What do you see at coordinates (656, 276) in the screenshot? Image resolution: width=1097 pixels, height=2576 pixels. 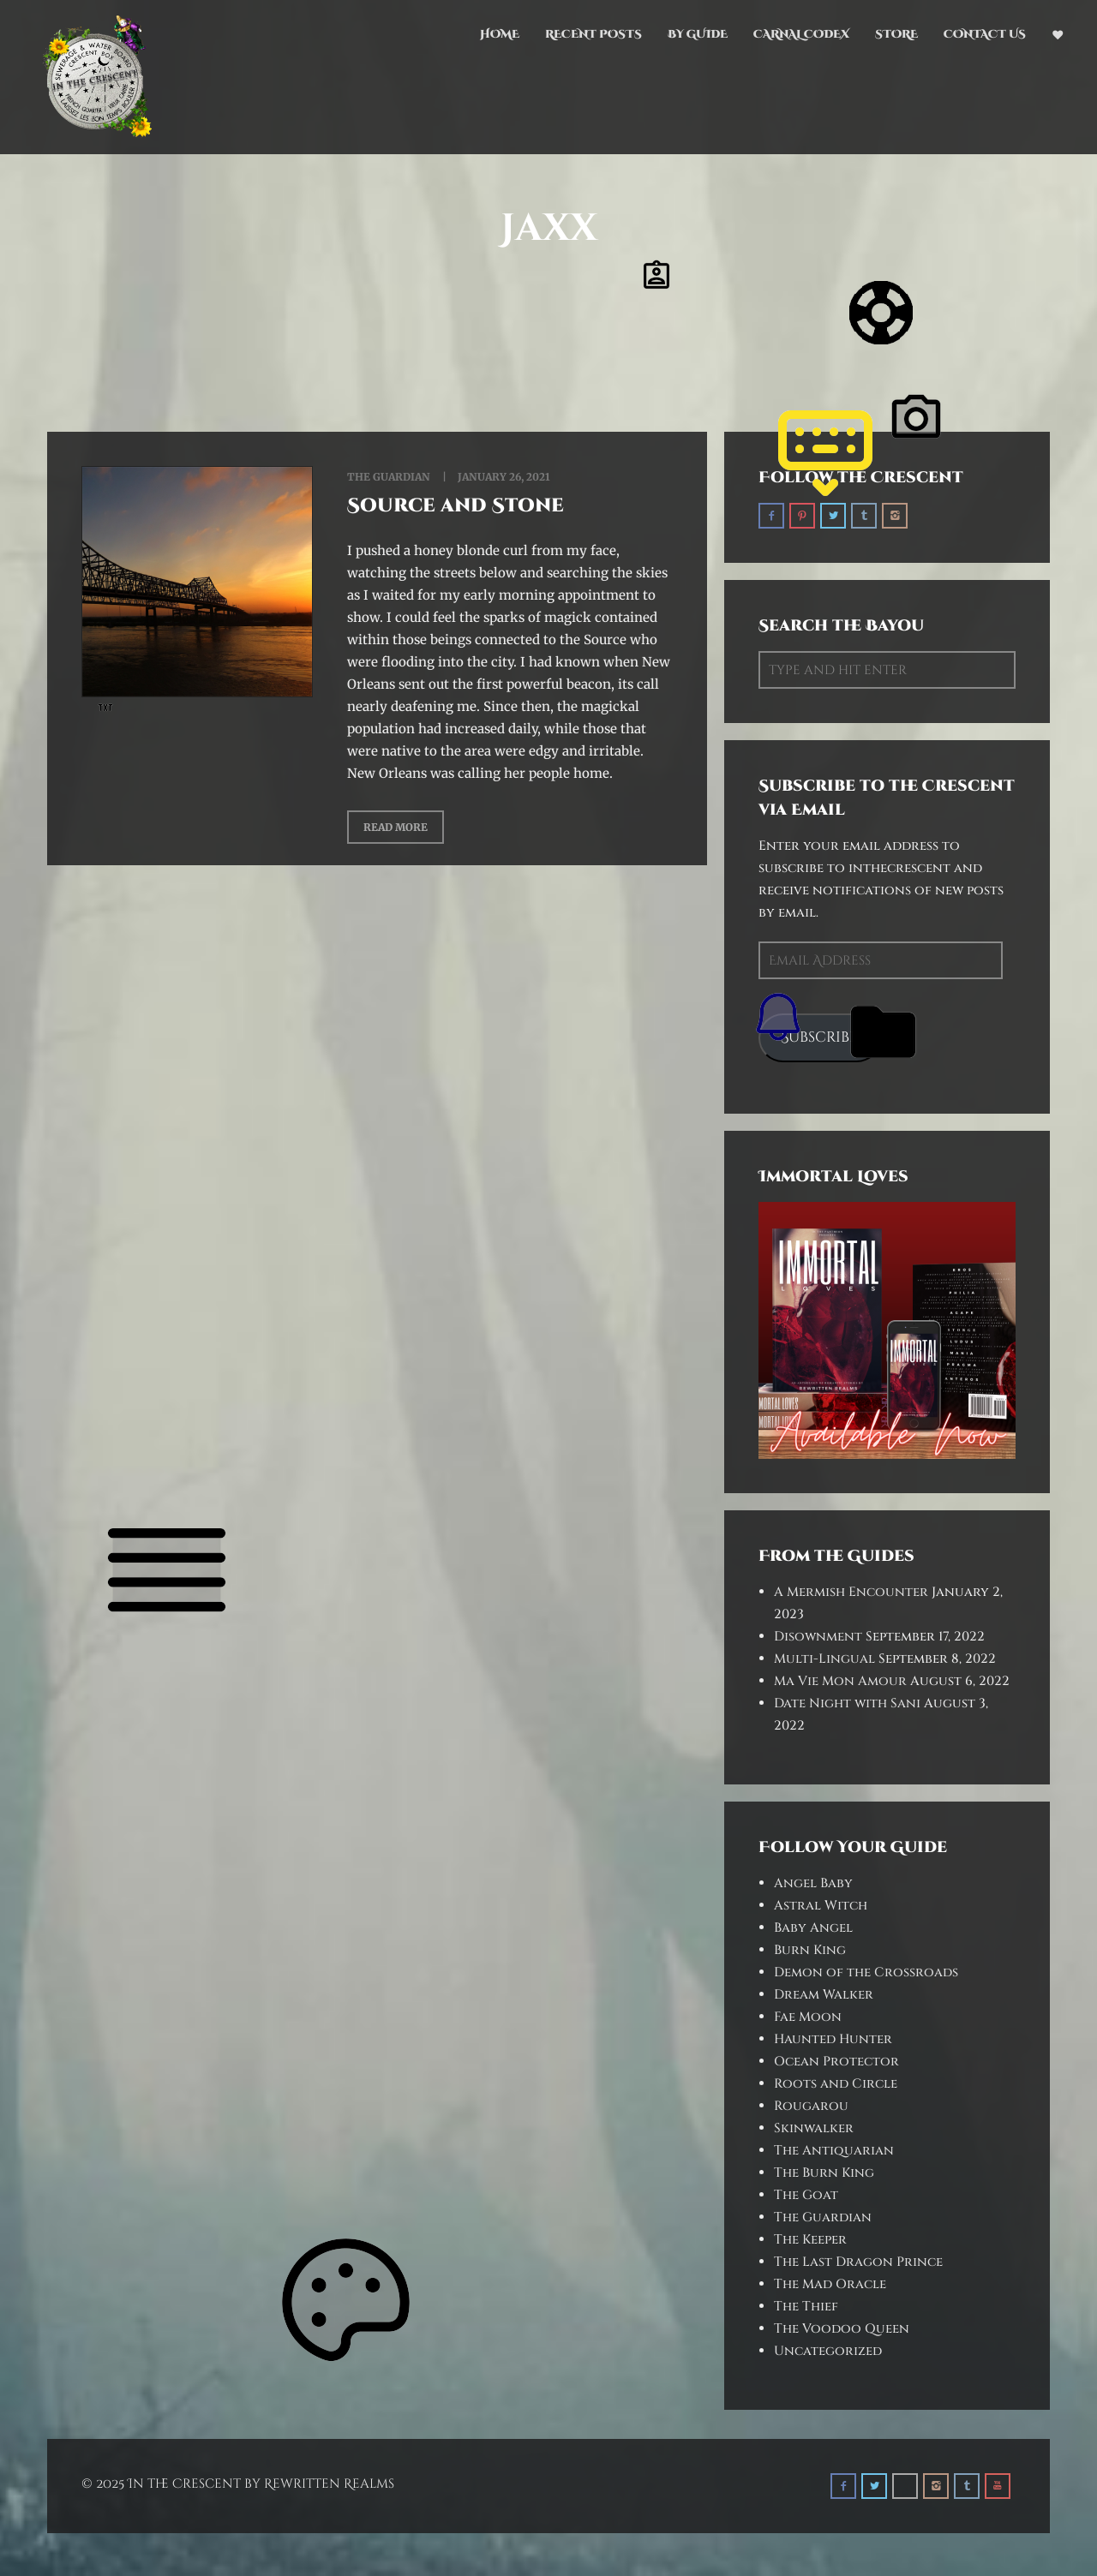 I see `view assigned user profile` at bounding box center [656, 276].